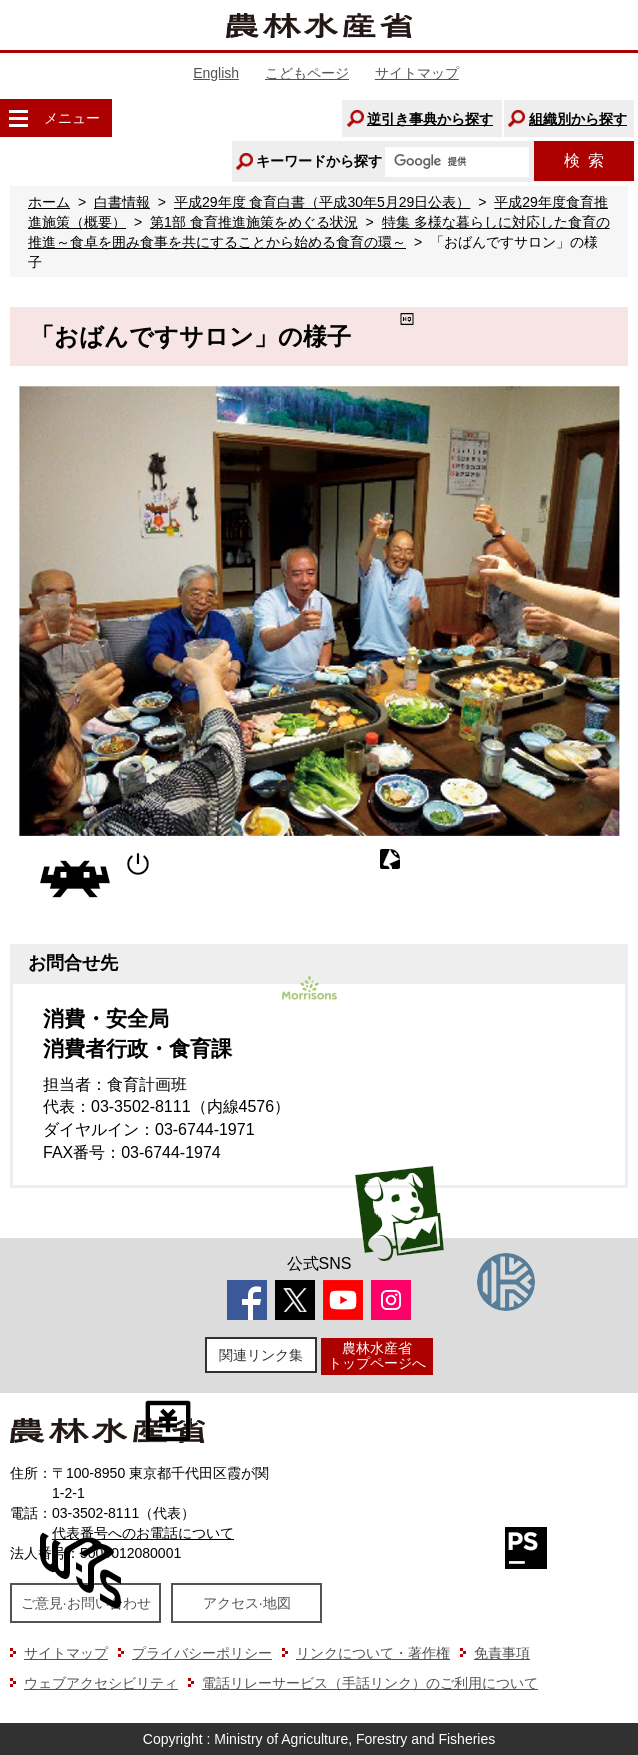  I want to click on open RetroArch emulator app, so click(75, 879).